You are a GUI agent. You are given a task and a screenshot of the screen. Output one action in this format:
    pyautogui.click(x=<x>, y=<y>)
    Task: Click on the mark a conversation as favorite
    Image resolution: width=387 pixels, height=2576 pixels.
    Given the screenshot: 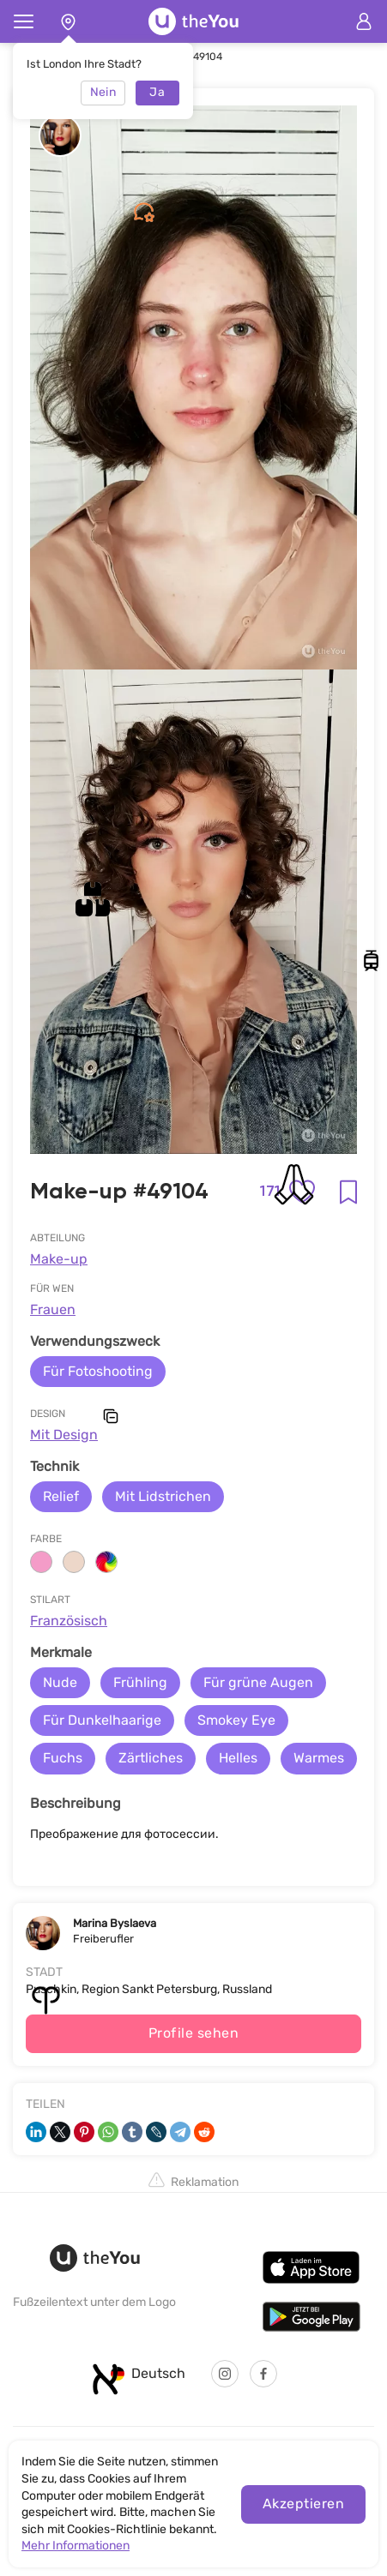 What is the action you would take?
    pyautogui.click(x=143, y=211)
    